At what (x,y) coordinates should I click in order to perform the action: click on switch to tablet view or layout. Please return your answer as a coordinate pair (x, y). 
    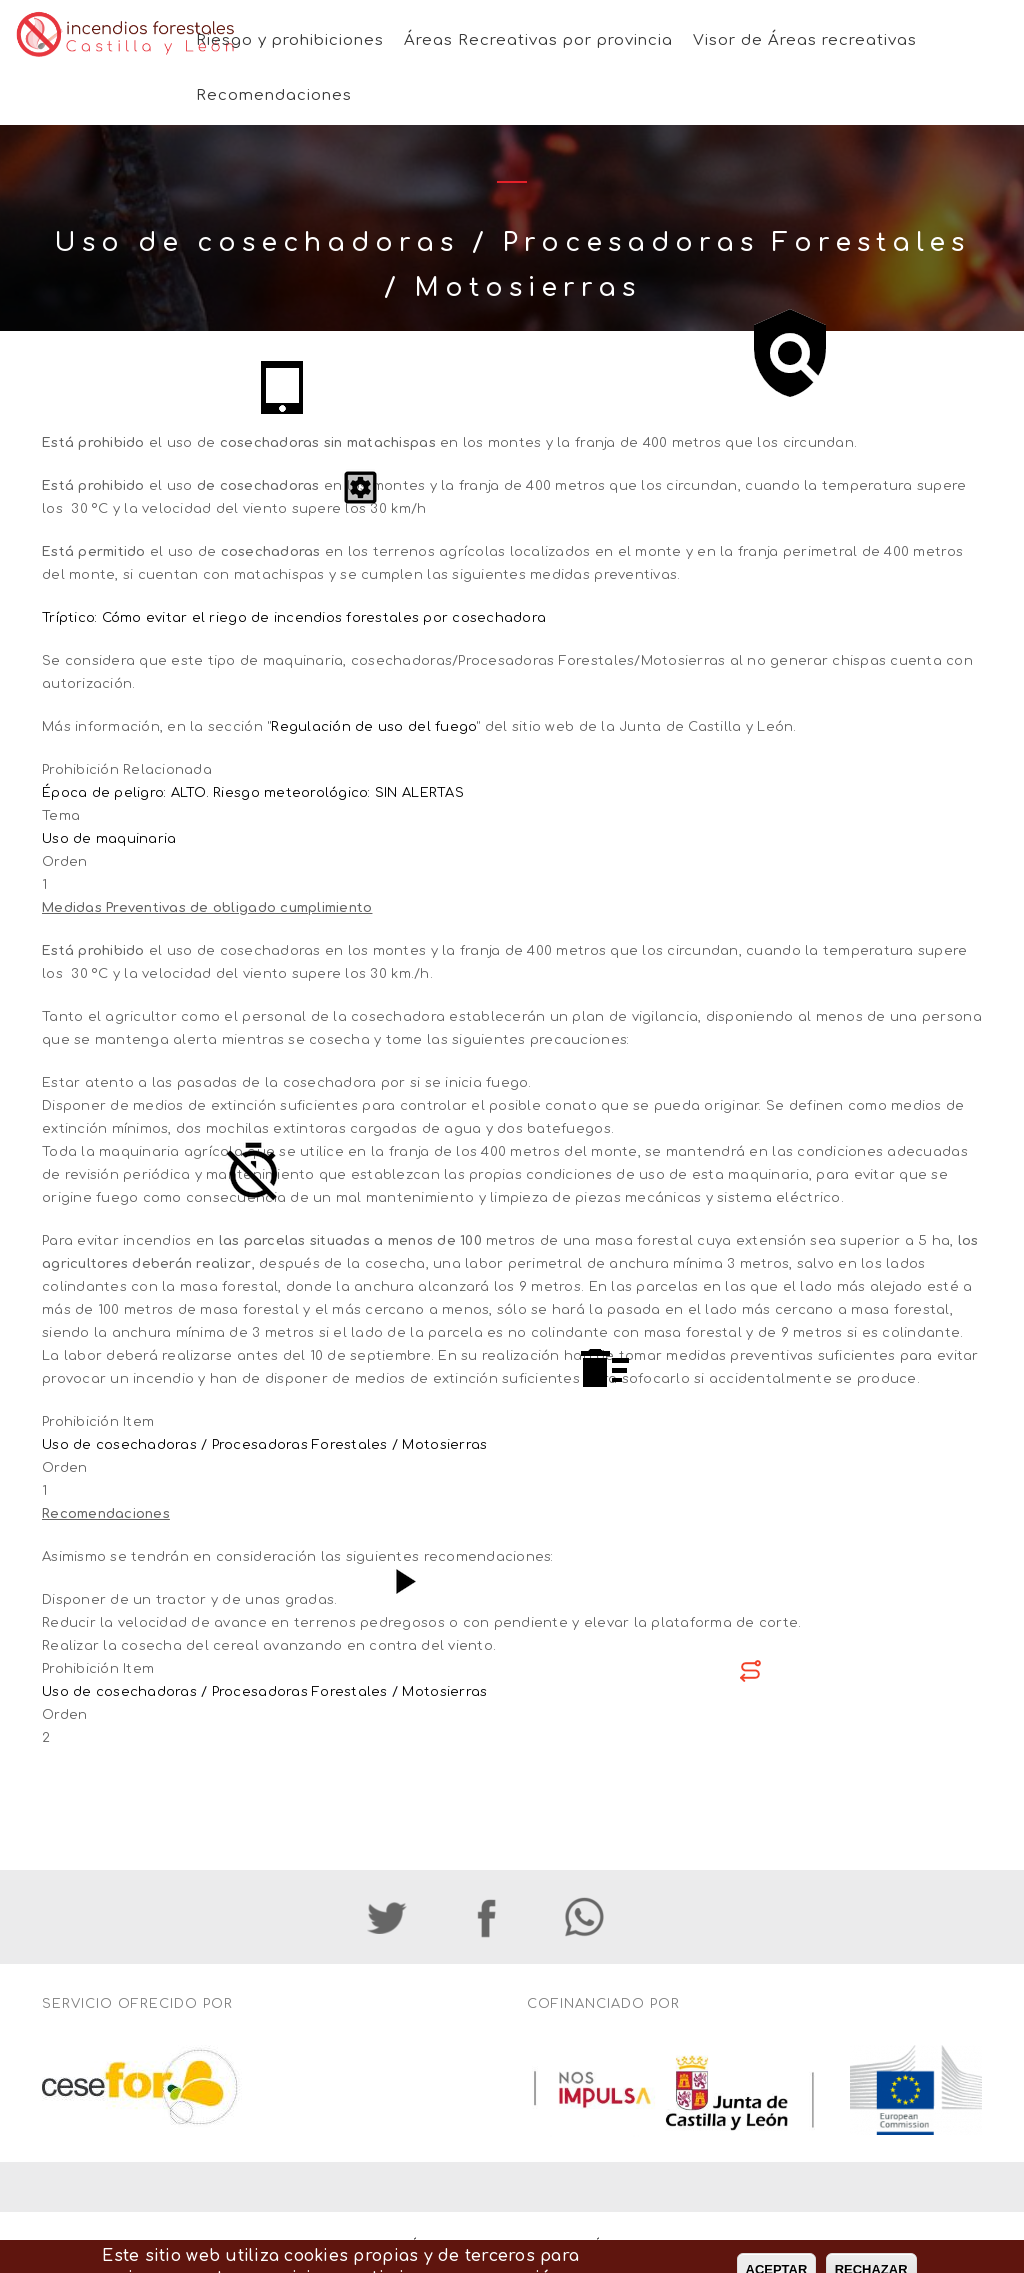
    Looking at the image, I should click on (283, 387).